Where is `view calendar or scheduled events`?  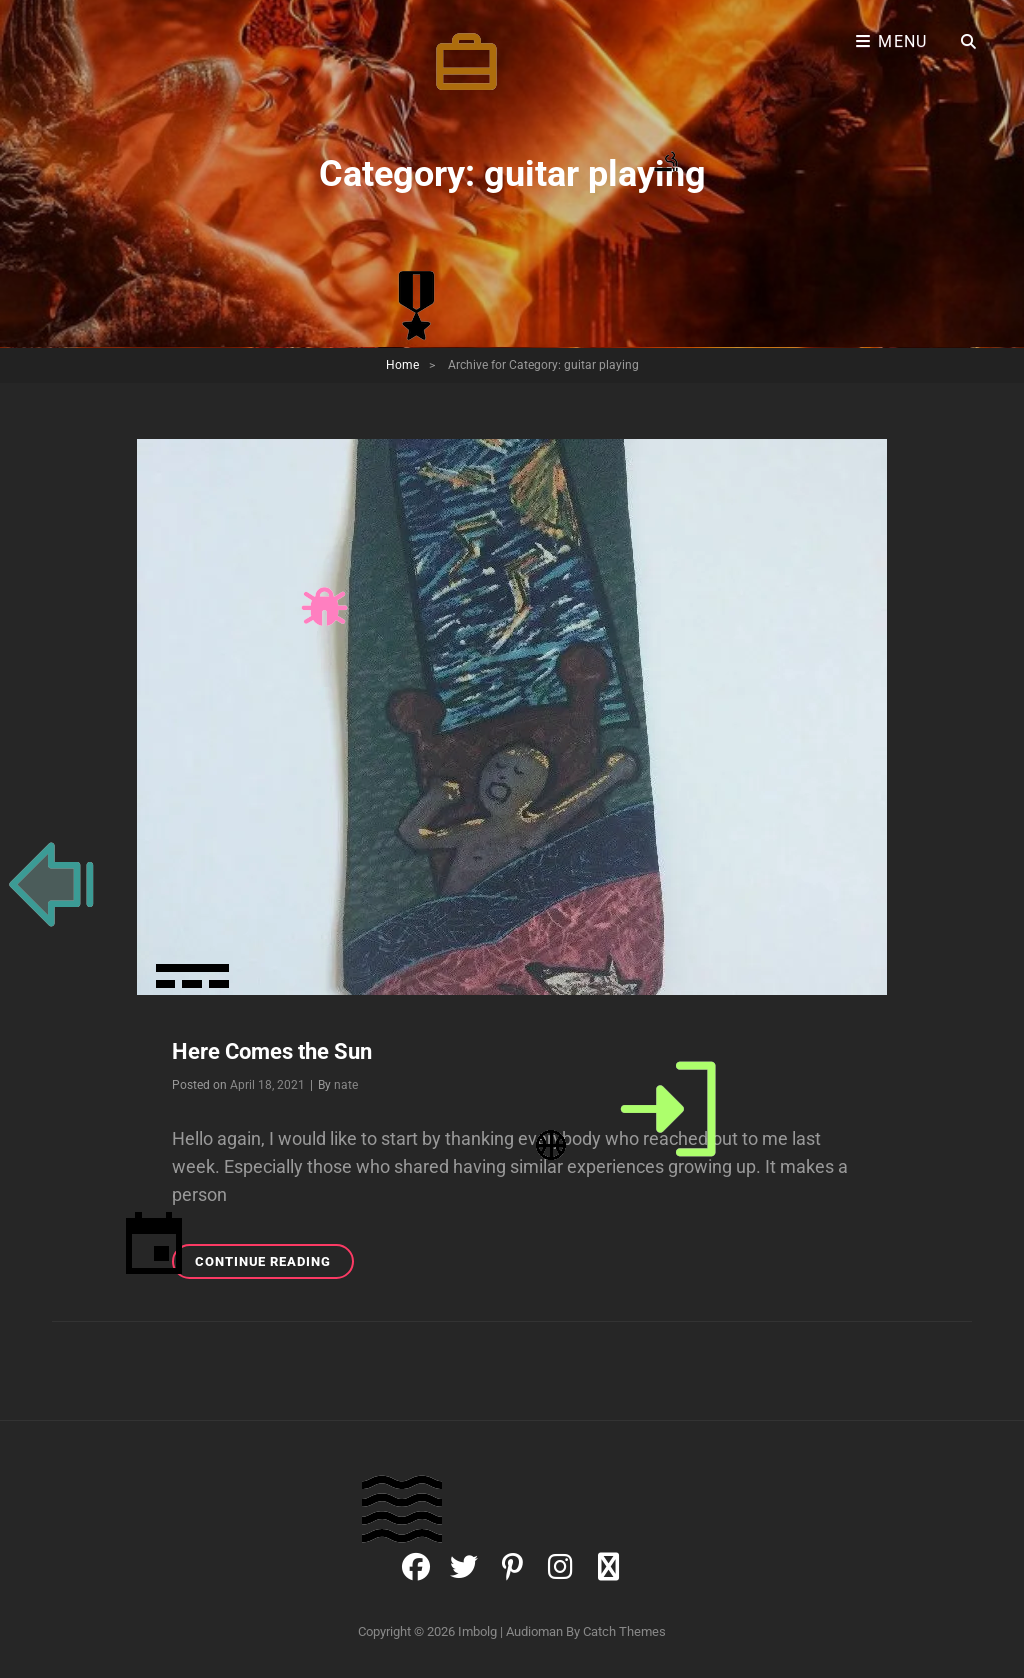 view calendar or scheduled events is located at coordinates (154, 1243).